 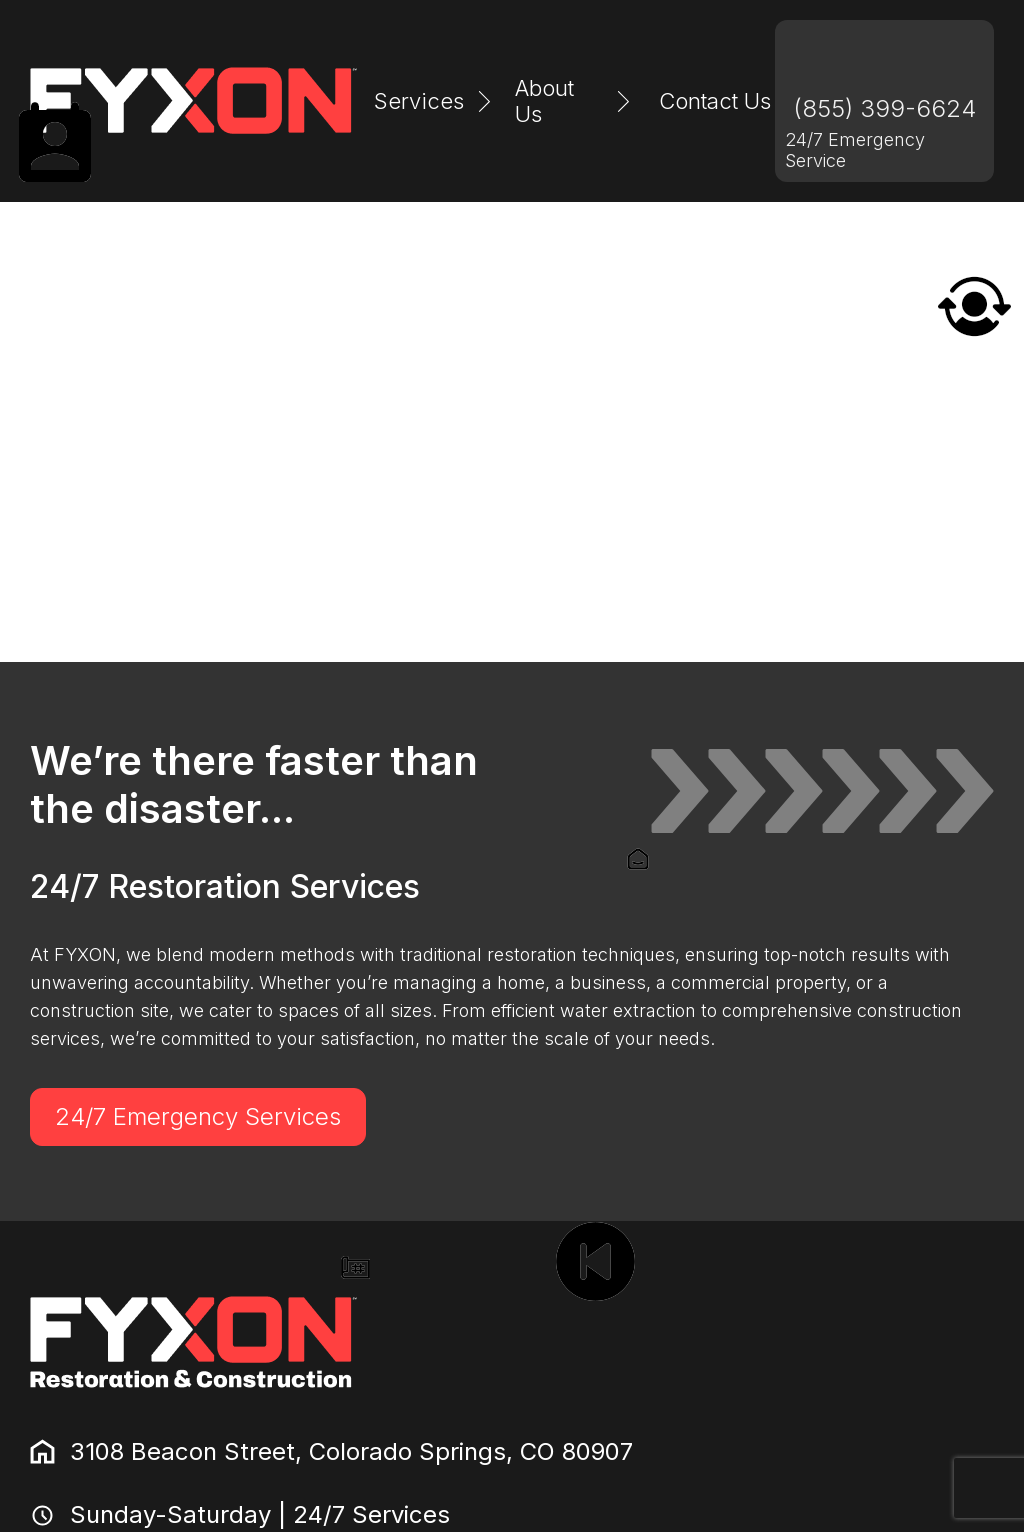 What do you see at coordinates (638, 859) in the screenshot?
I see `access smart home controls` at bounding box center [638, 859].